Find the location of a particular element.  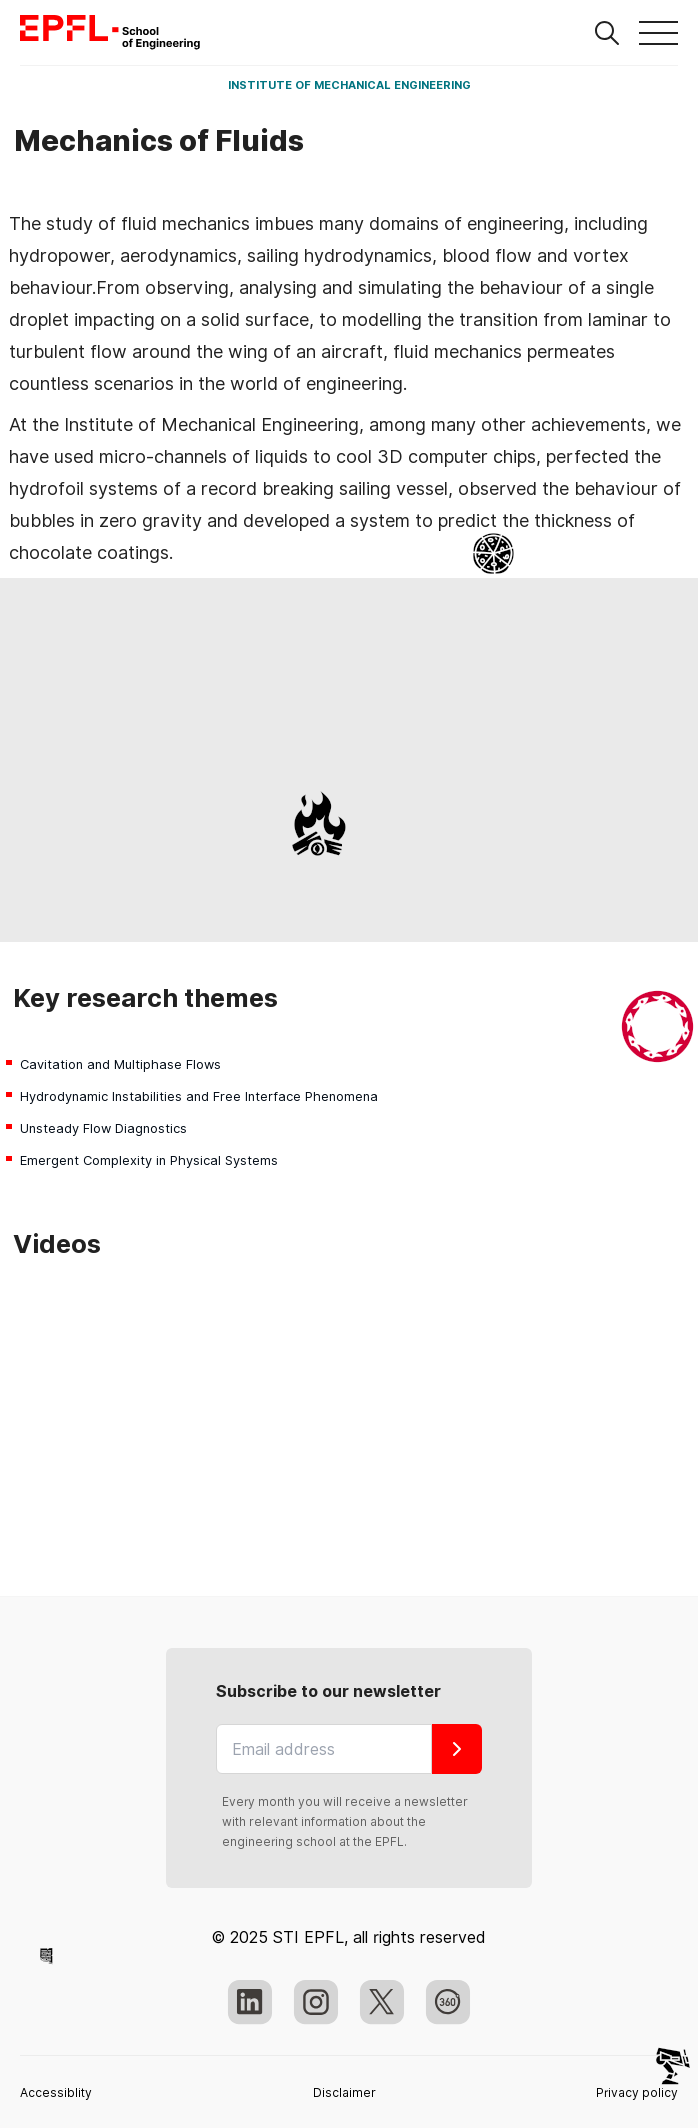

select chakram as your weapon is located at coordinates (657, 1026).